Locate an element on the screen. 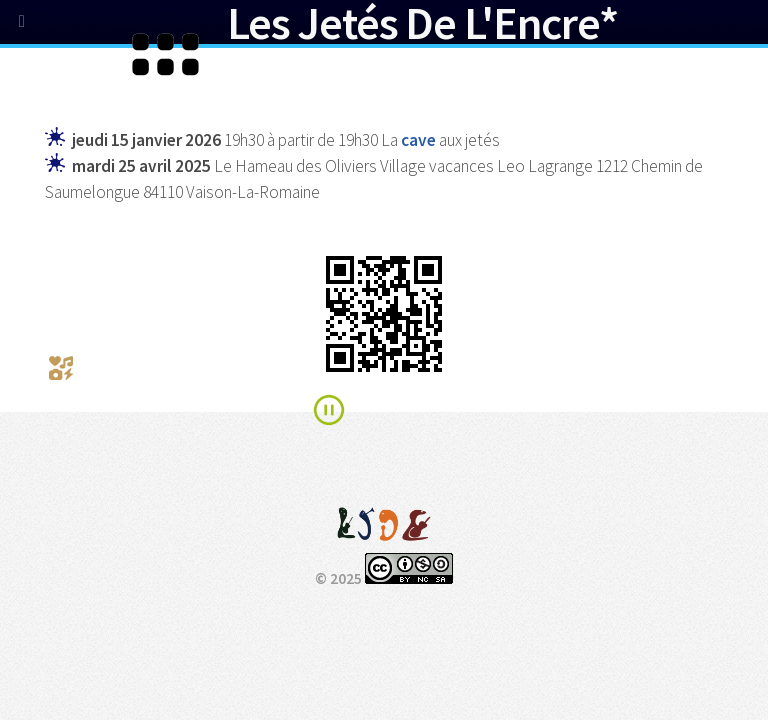 The image size is (768, 720). access media and creative tools is located at coordinates (61, 368).